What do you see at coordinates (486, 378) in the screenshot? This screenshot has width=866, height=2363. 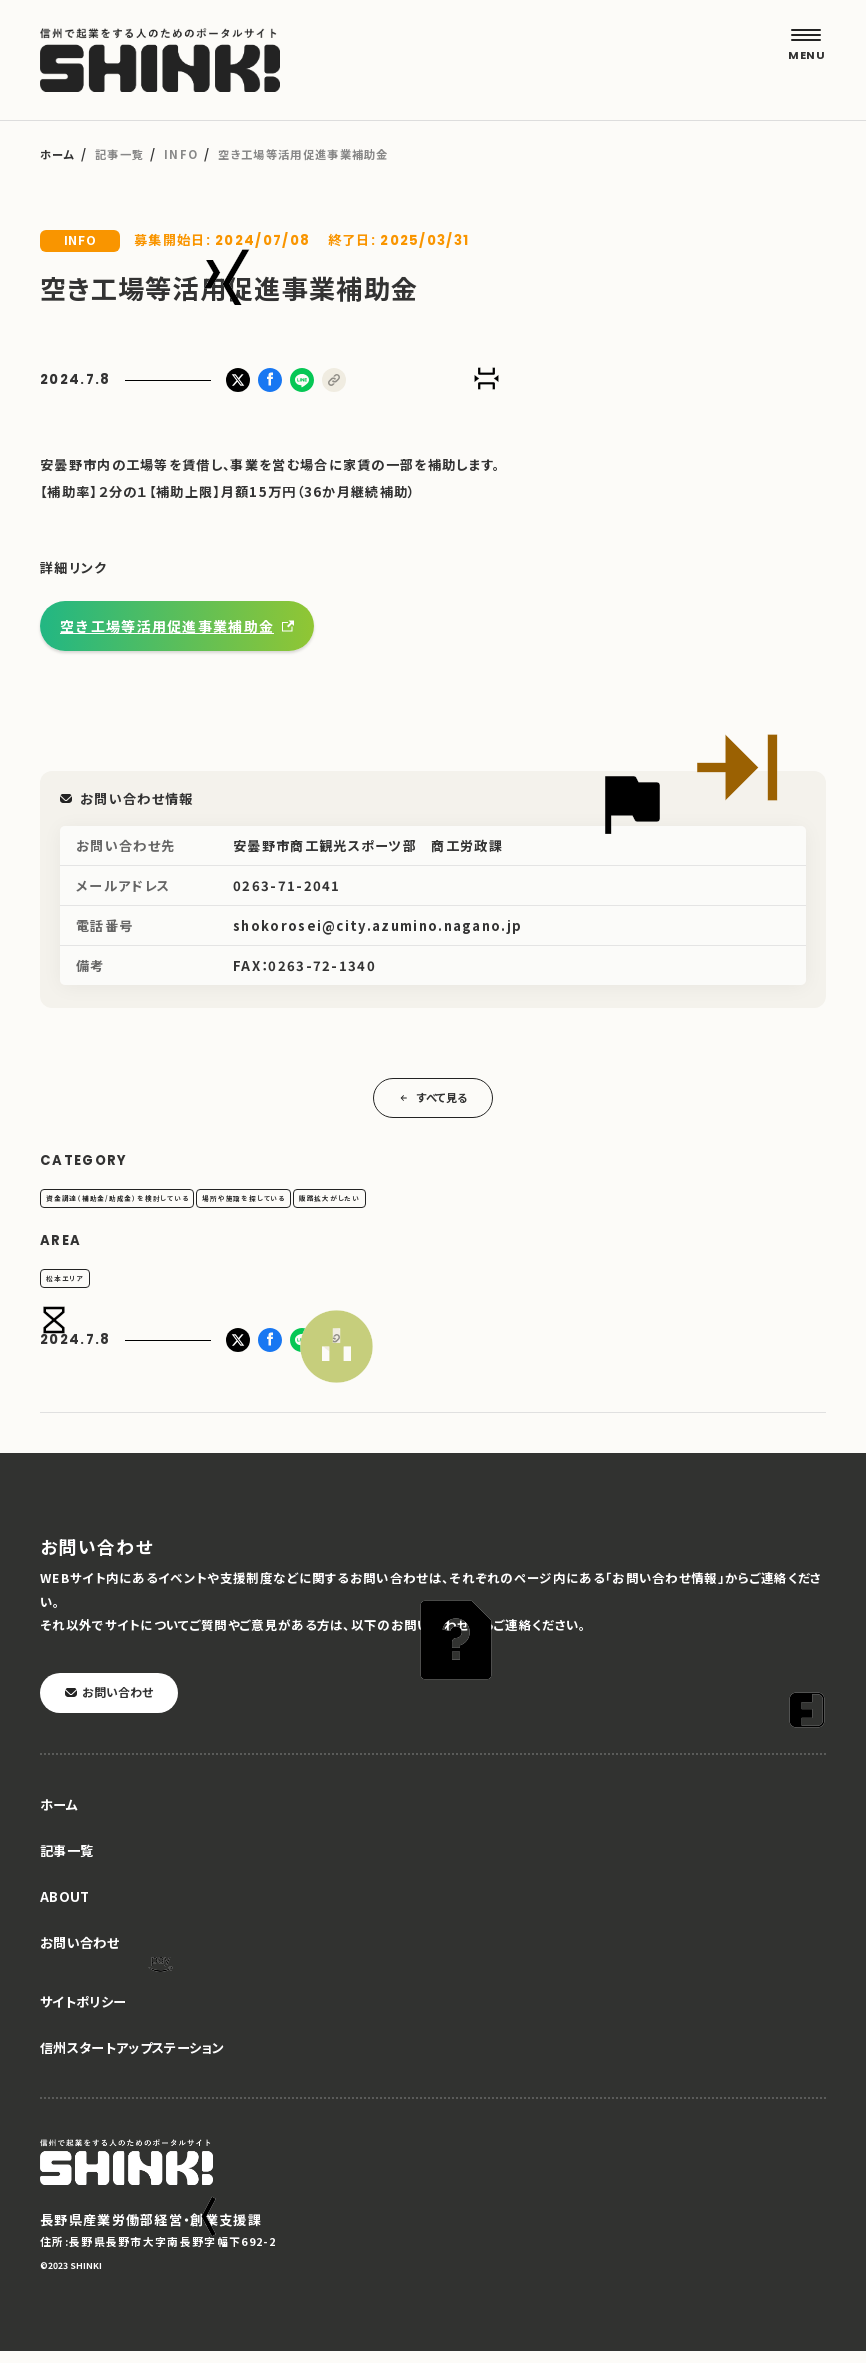 I see `insert a page break or section divider` at bounding box center [486, 378].